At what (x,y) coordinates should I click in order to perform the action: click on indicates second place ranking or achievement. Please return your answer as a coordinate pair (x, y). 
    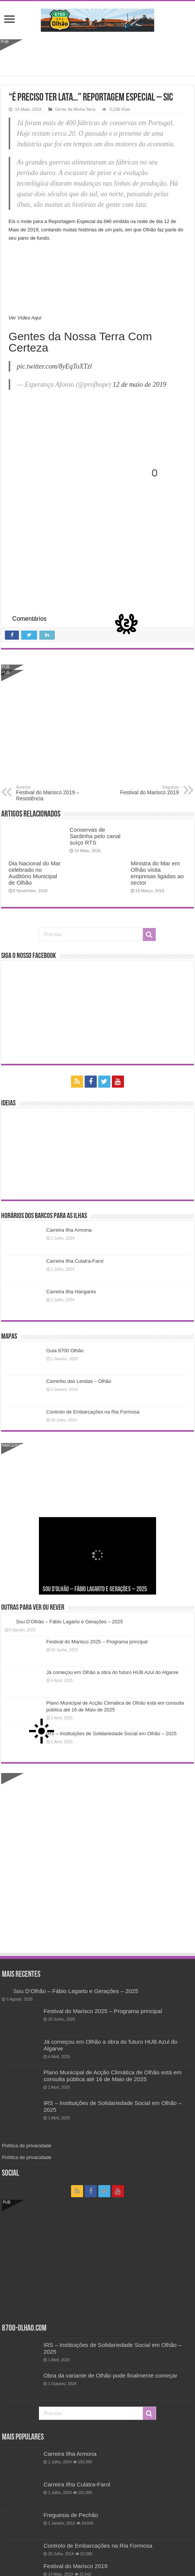
    Looking at the image, I should click on (126, 624).